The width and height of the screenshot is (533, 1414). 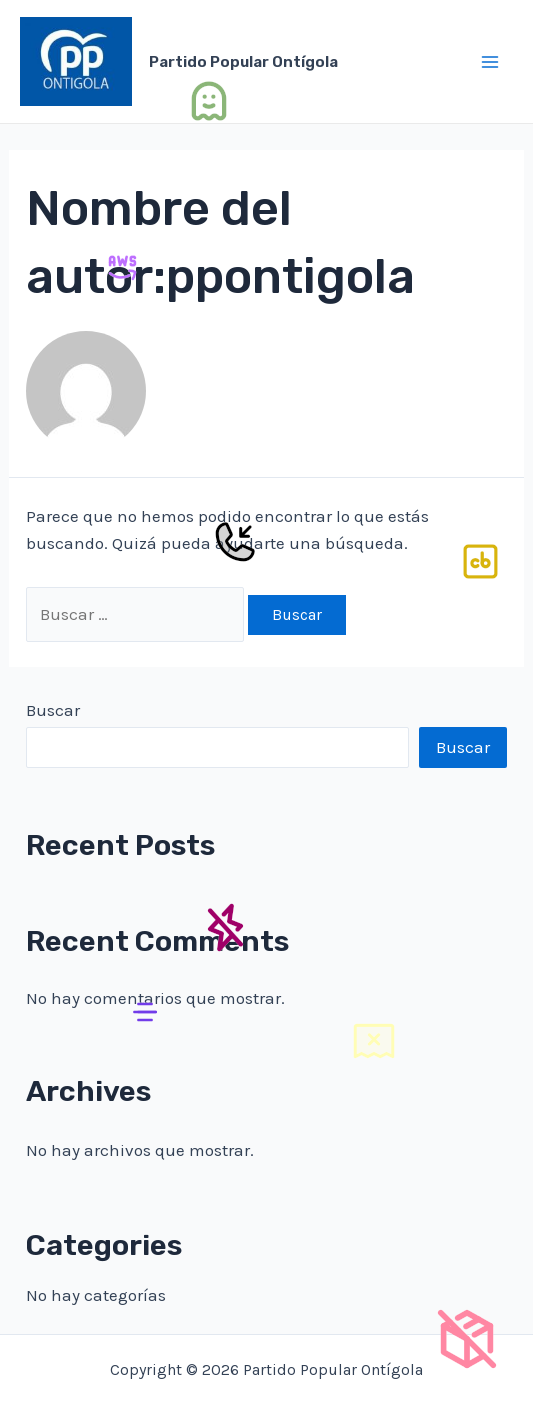 I want to click on item is unavailable or out of stock, so click(x=467, y=1339).